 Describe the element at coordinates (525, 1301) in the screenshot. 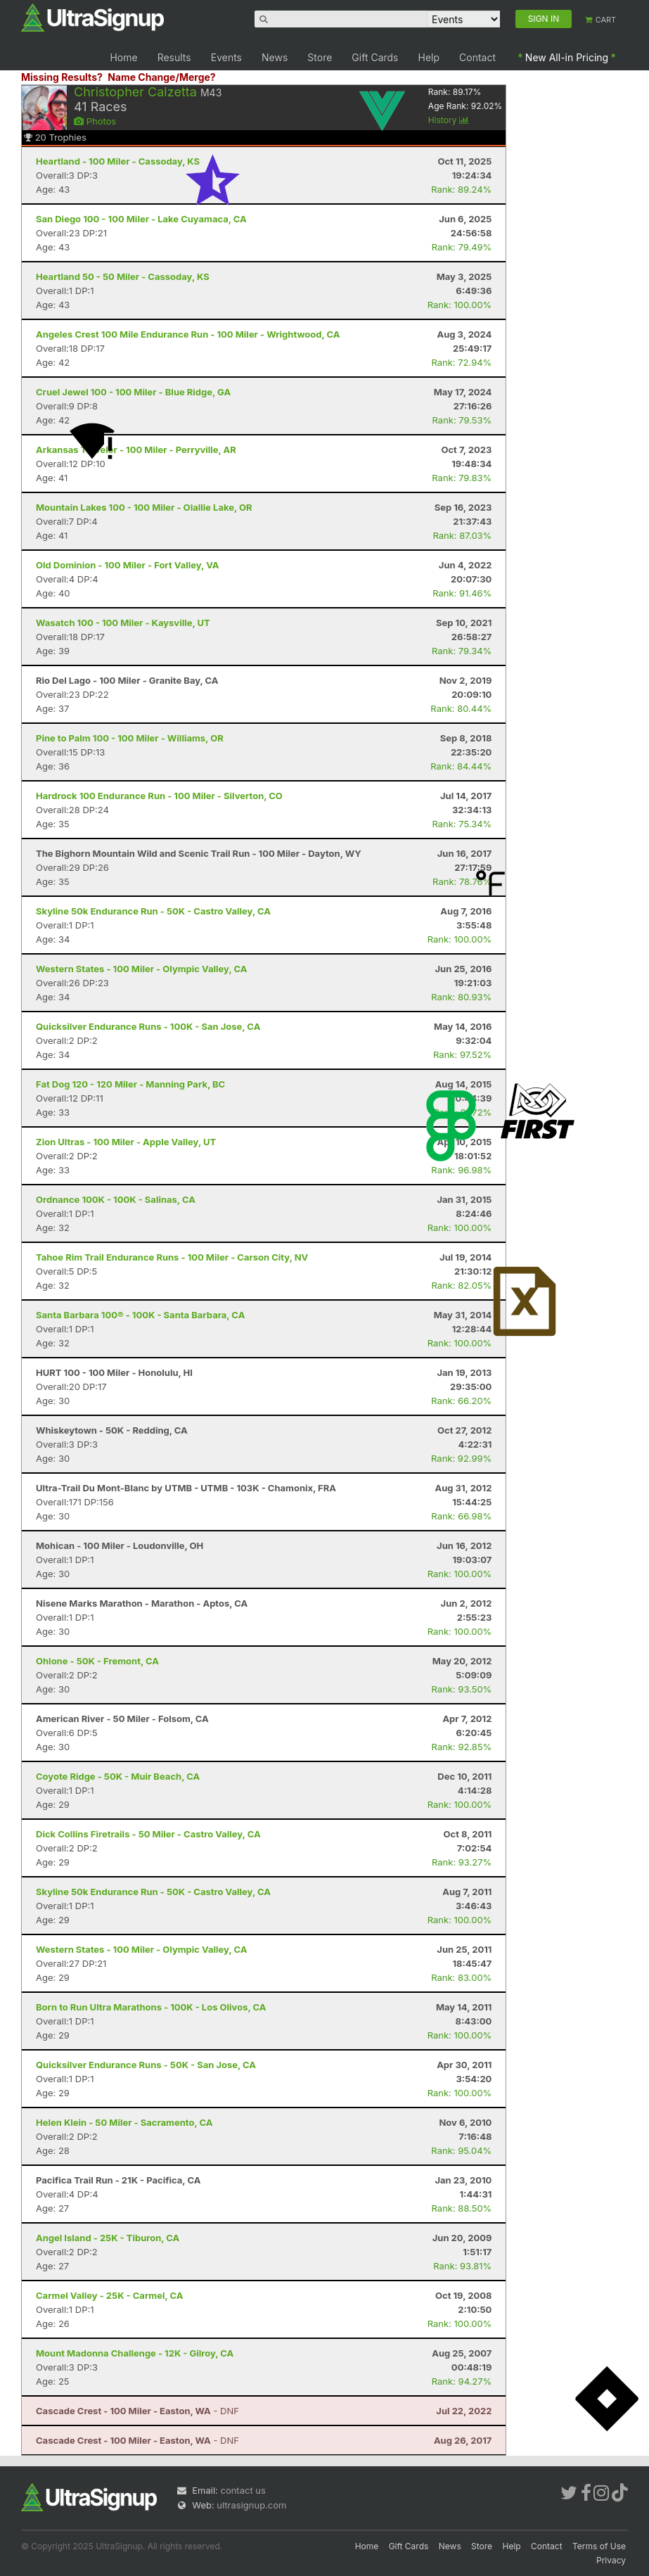

I see `open an excel spreadsheet` at that location.